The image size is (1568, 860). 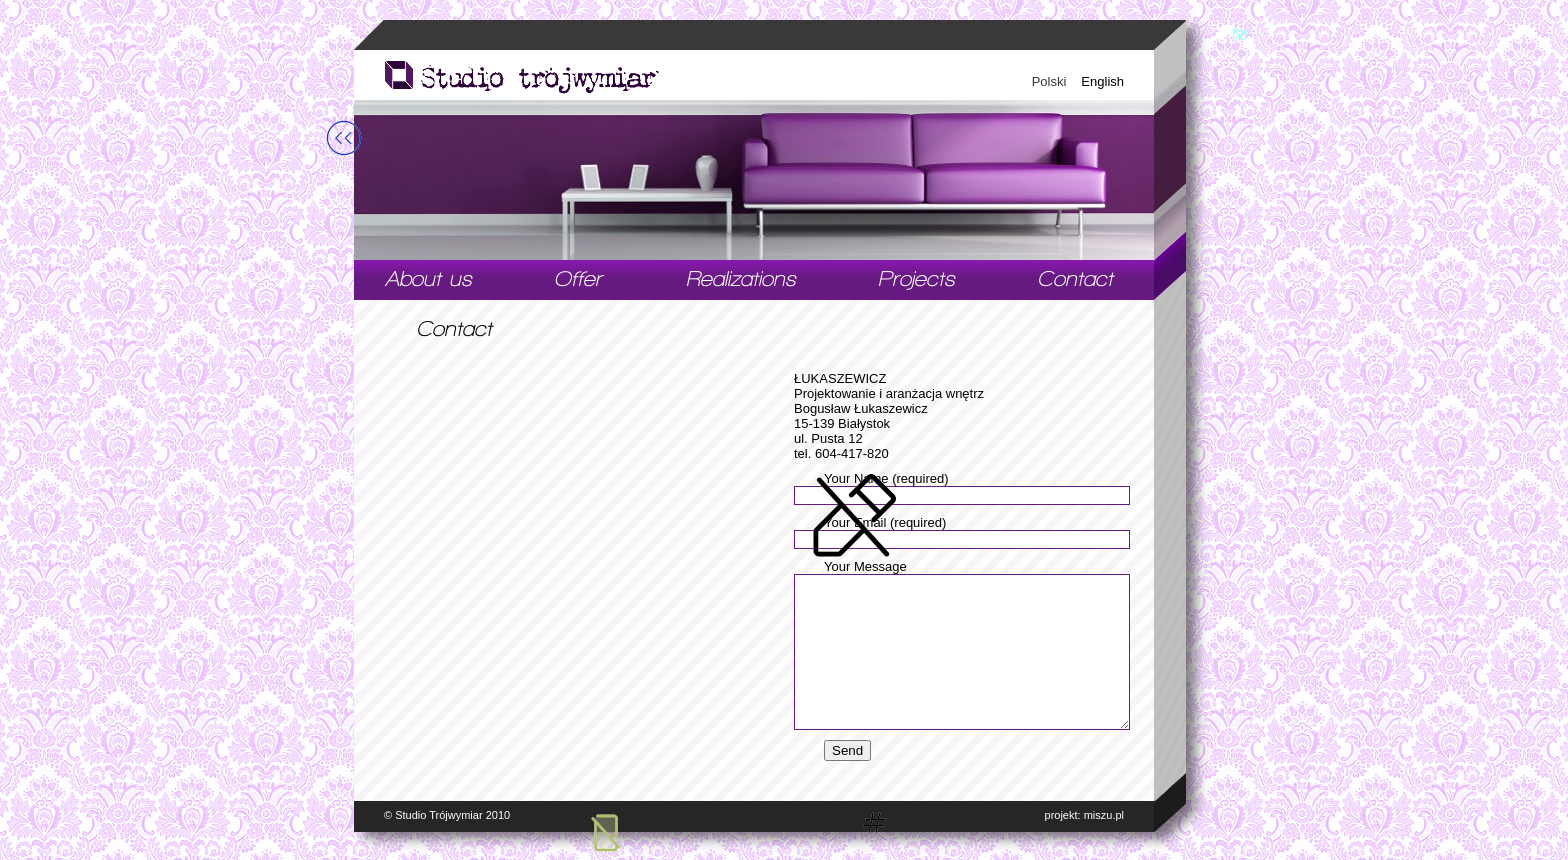 What do you see at coordinates (1239, 35) in the screenshot?
I see `indicates completion or finish line` at bounding box center [1239, 35].